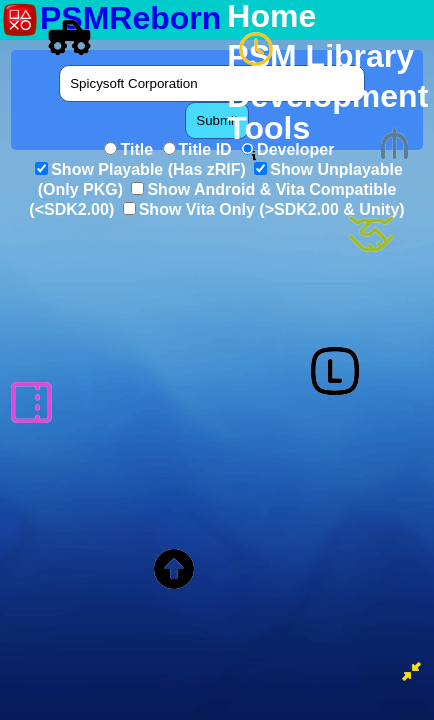 This screenshot has height=720, width=434. Describe the element at coordinates (254, 155) in the screenshot. I see `view more information about this item` at that location.